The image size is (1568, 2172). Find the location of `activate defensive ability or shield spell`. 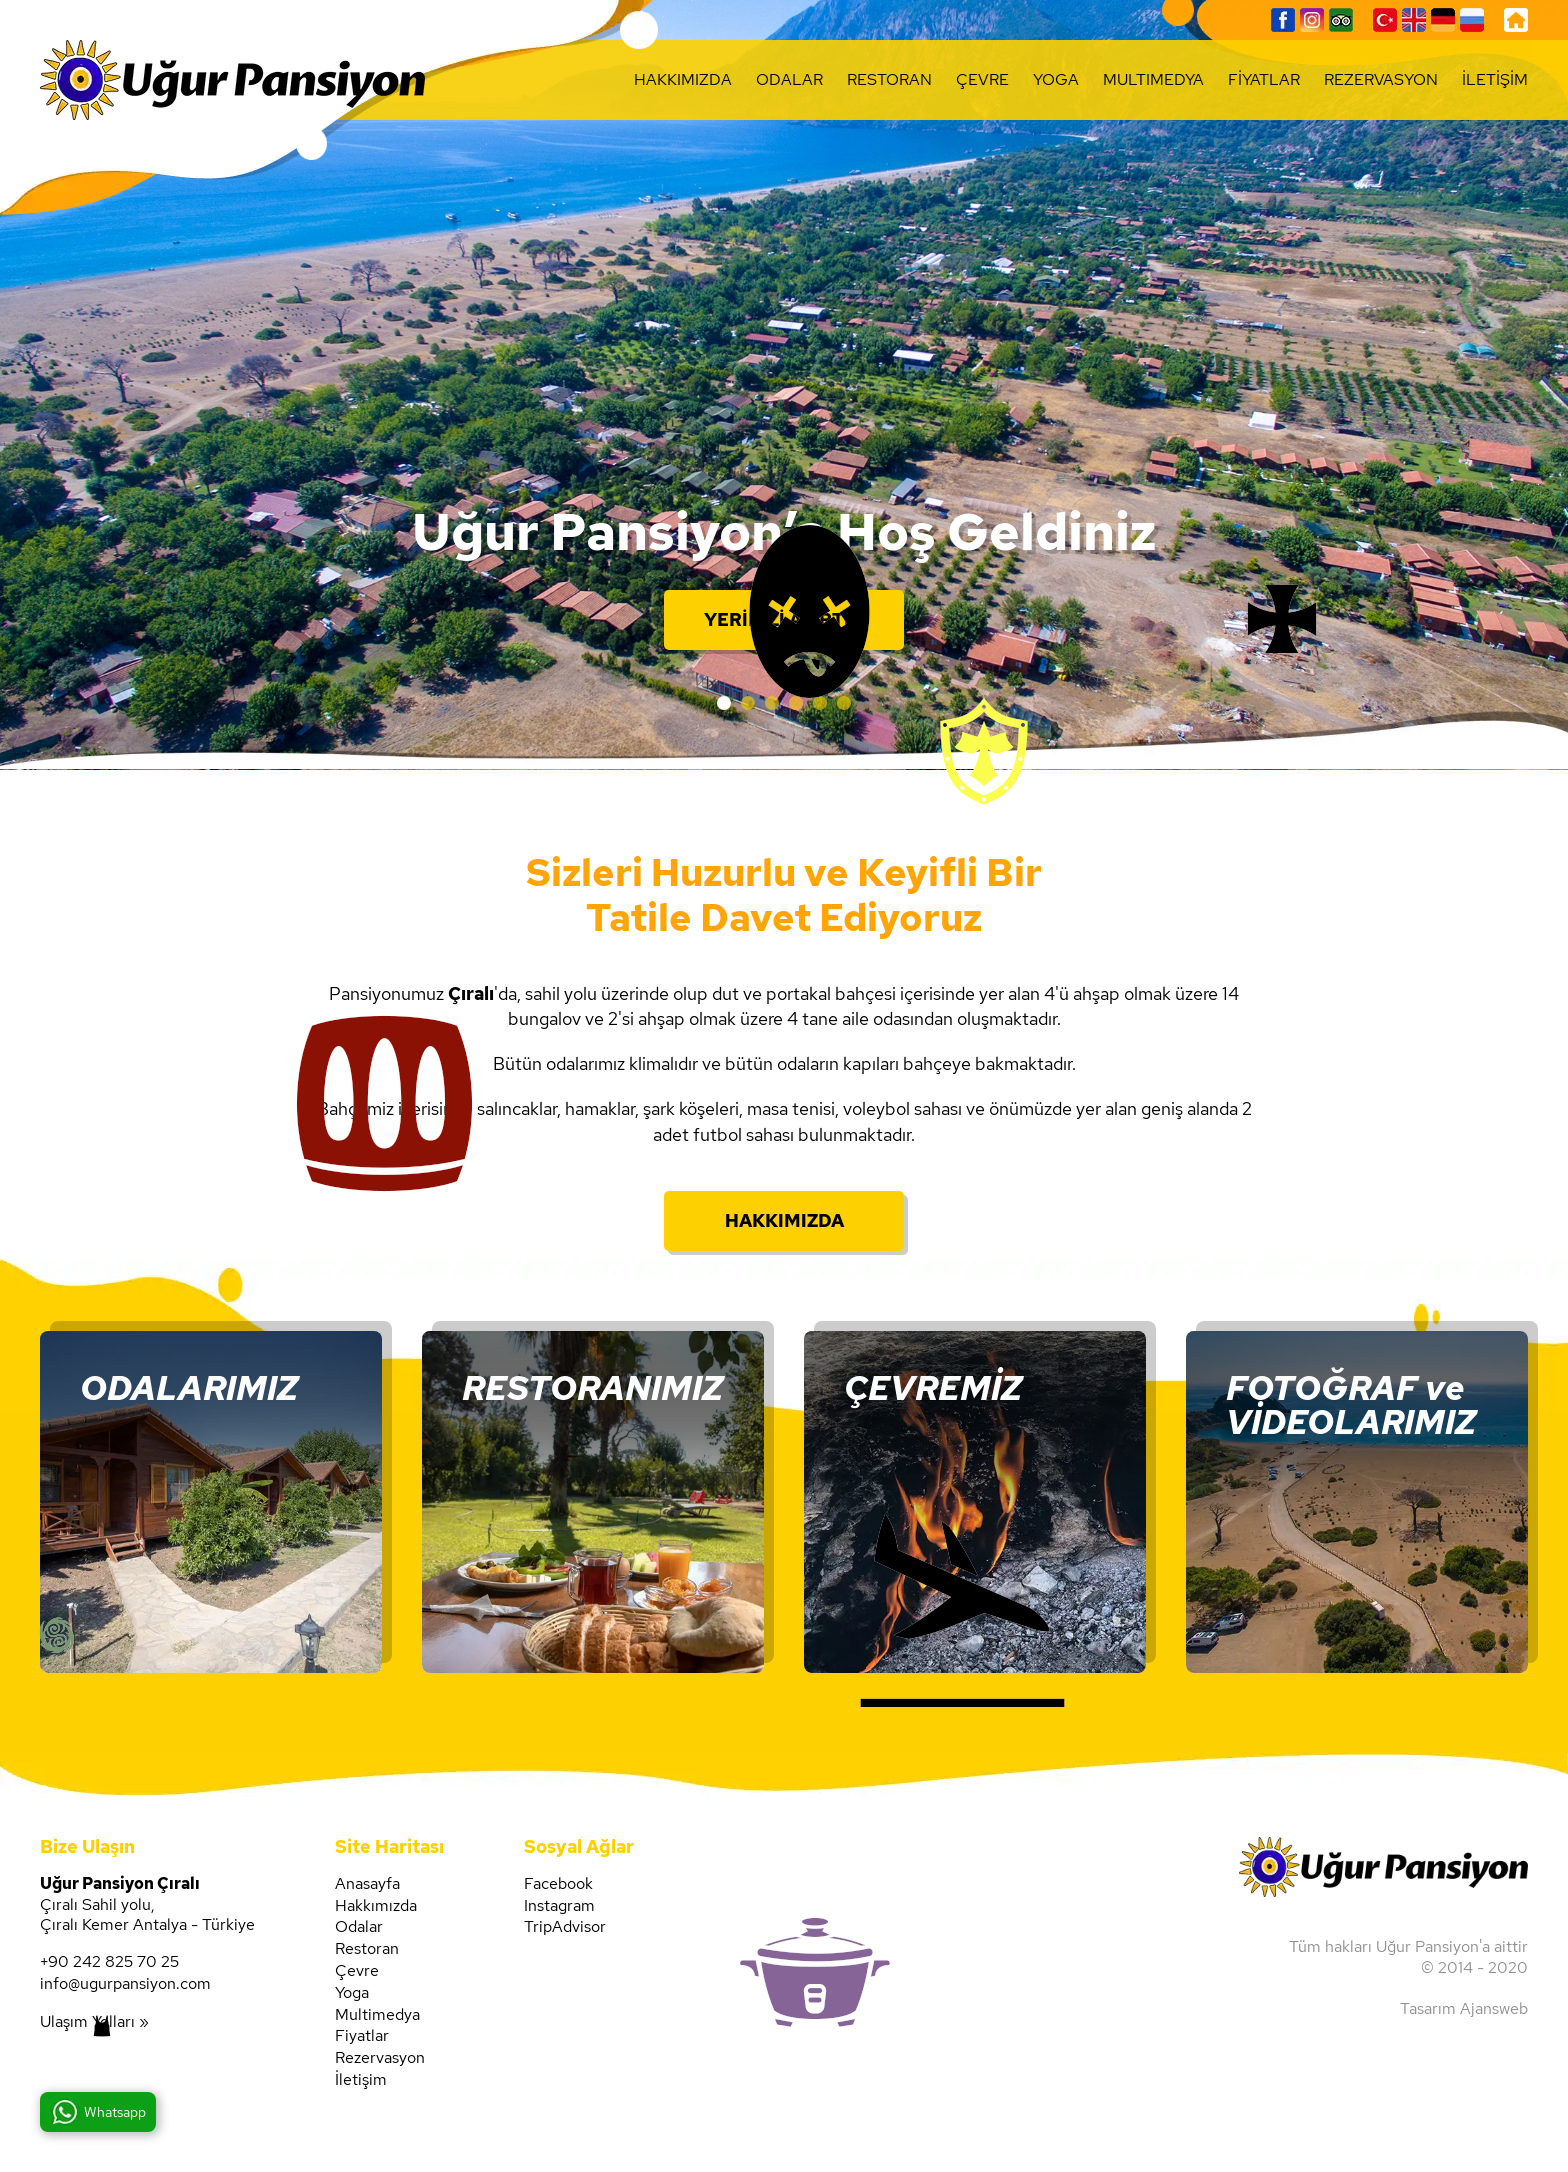

activate defensive ability or shield spell is located at coordinates (984, 751).